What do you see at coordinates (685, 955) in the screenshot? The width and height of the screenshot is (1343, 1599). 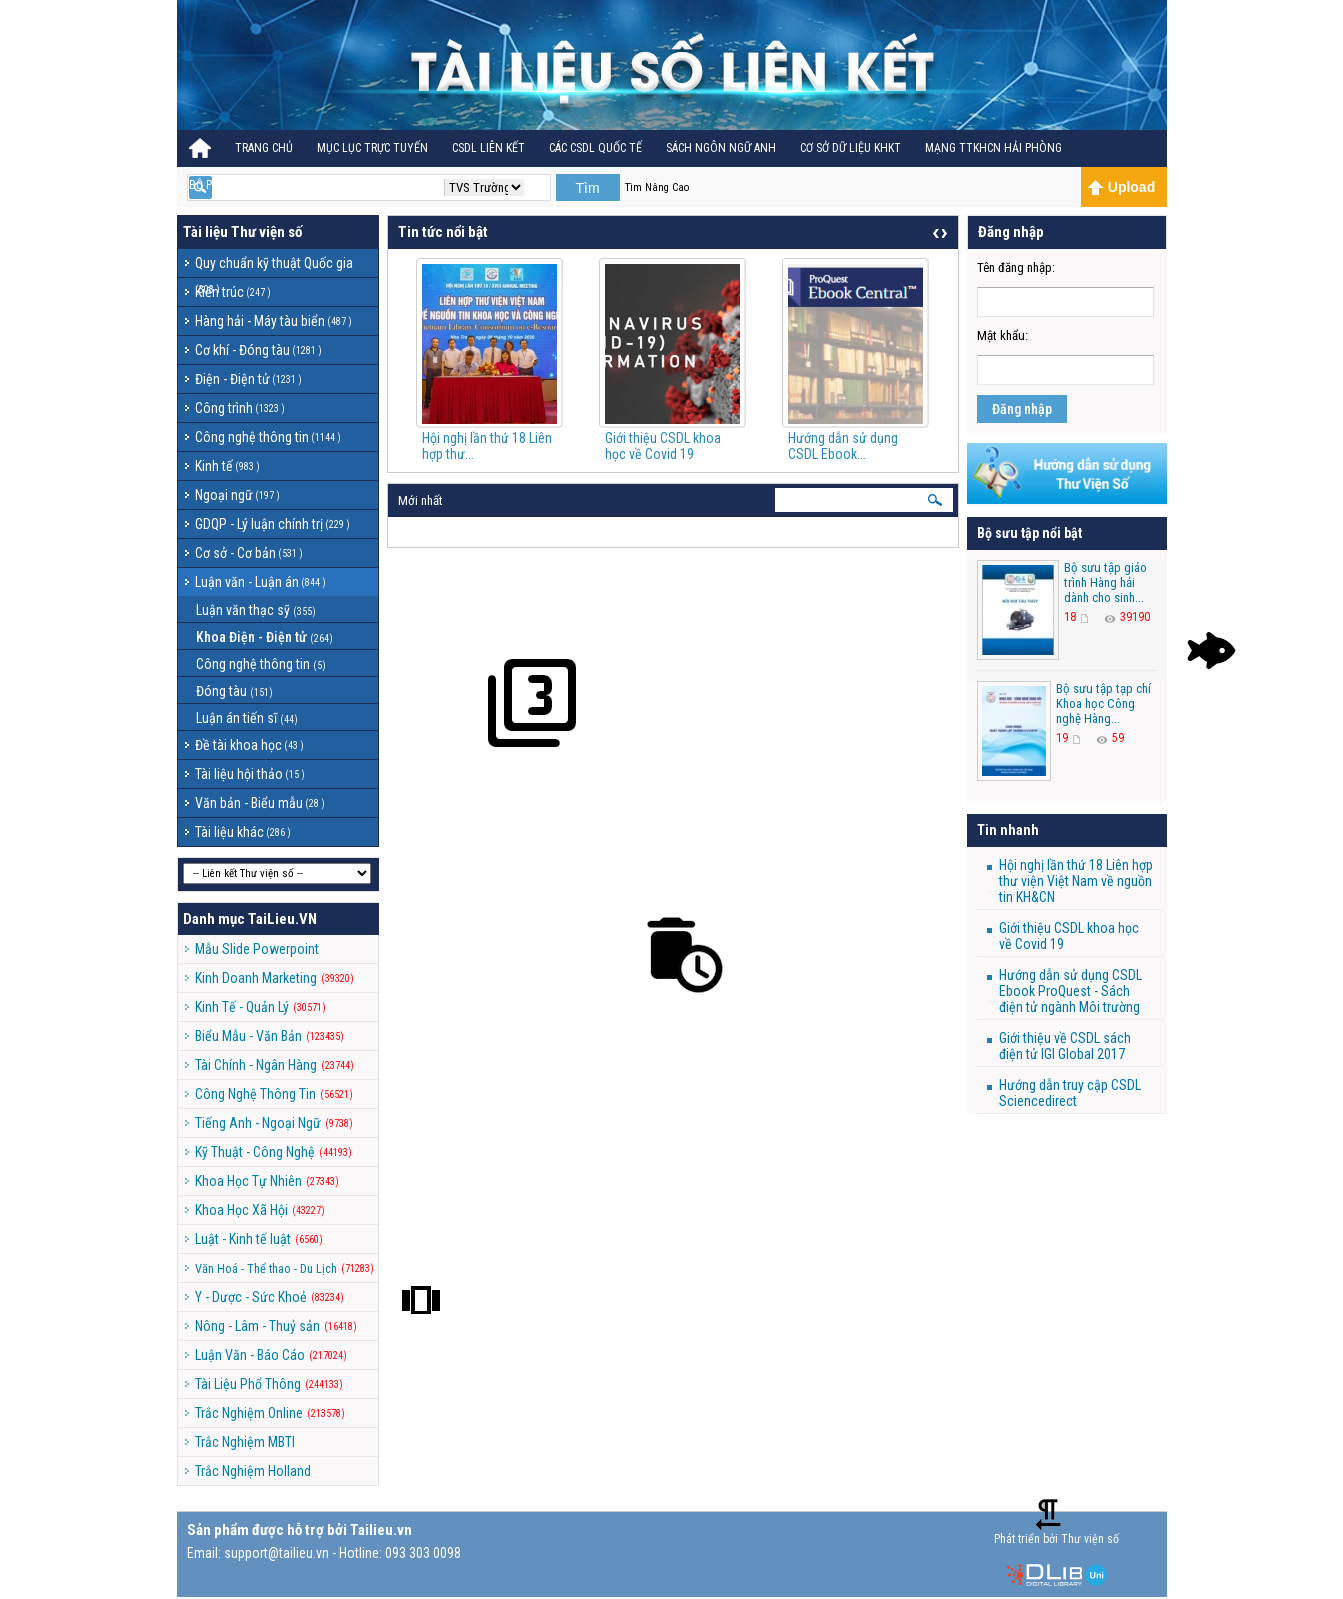 I see `enable auto-delete for messages or files` at bounding box center [685, 955].